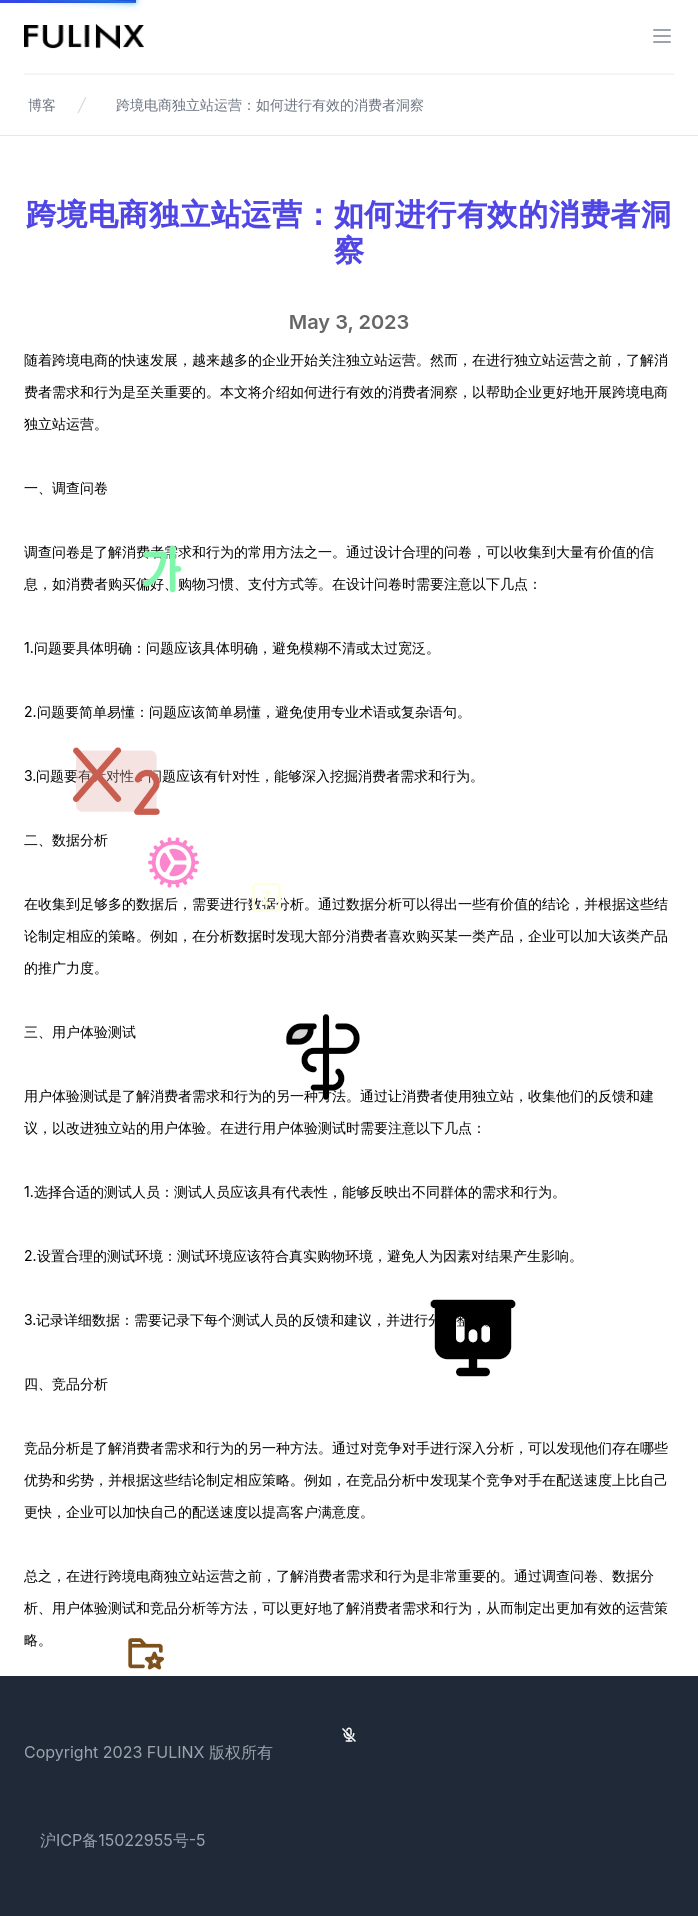  Describe the element at coordinates (173, 862) in the screenshot. I see `access settings or preferences` at that location.